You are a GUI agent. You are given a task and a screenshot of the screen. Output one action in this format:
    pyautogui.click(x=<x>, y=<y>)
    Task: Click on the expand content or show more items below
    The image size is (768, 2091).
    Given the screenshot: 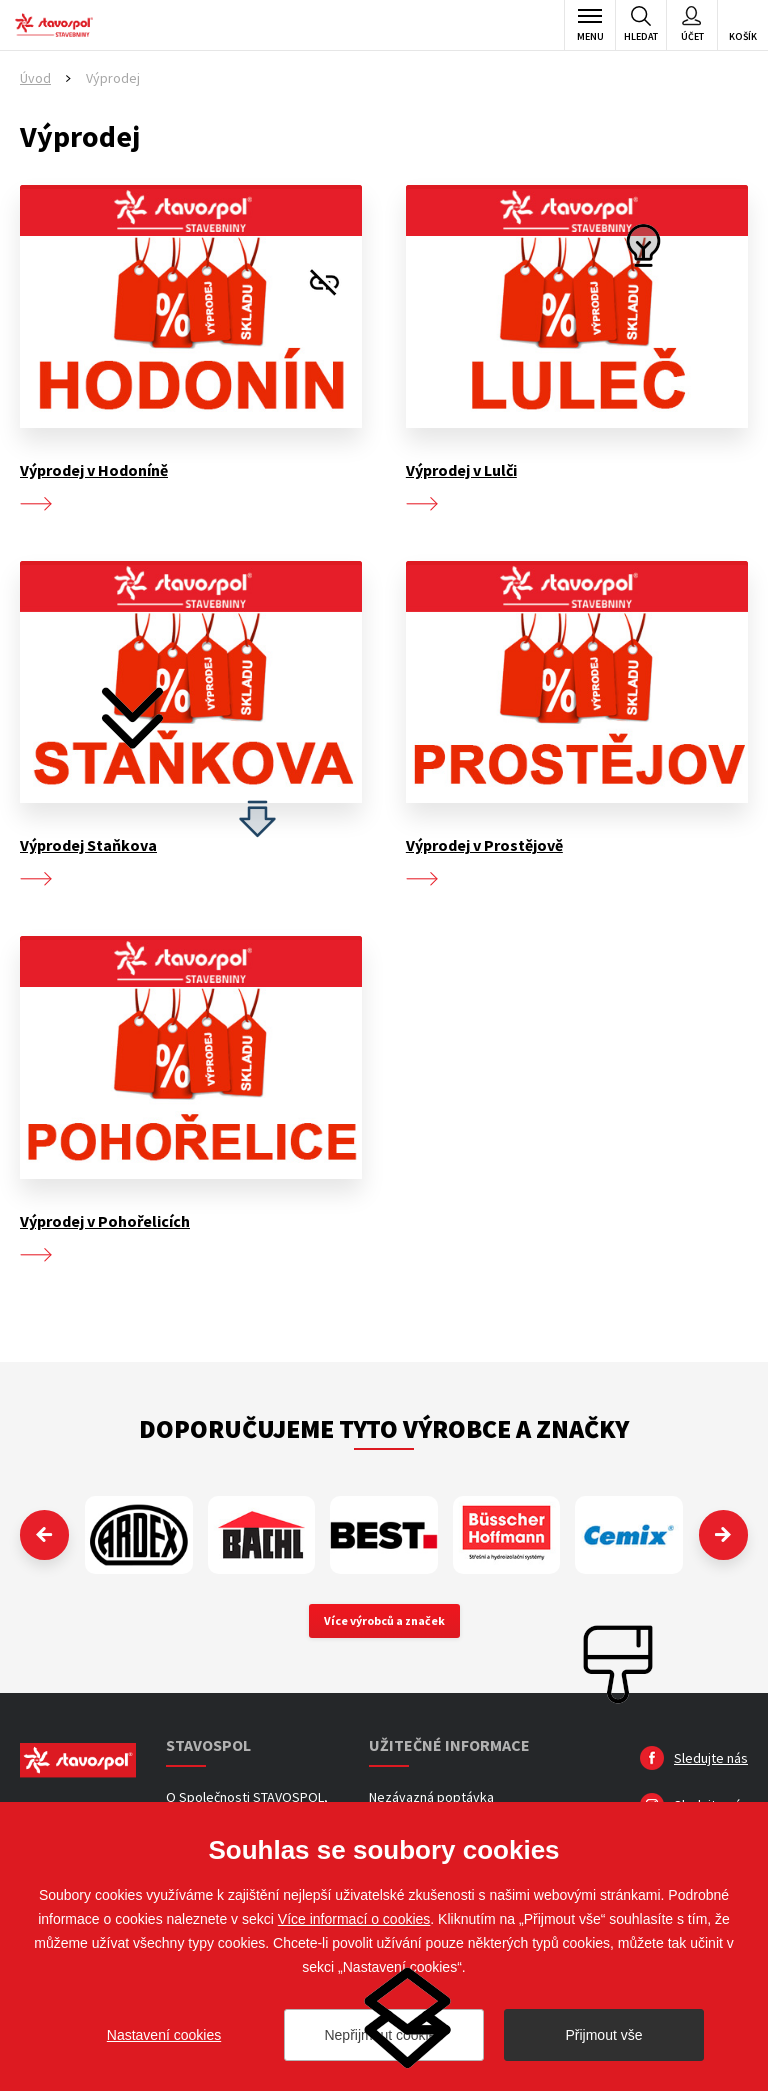 What is the action you would take?
    pyautogui.click(x=132, y=715)
    